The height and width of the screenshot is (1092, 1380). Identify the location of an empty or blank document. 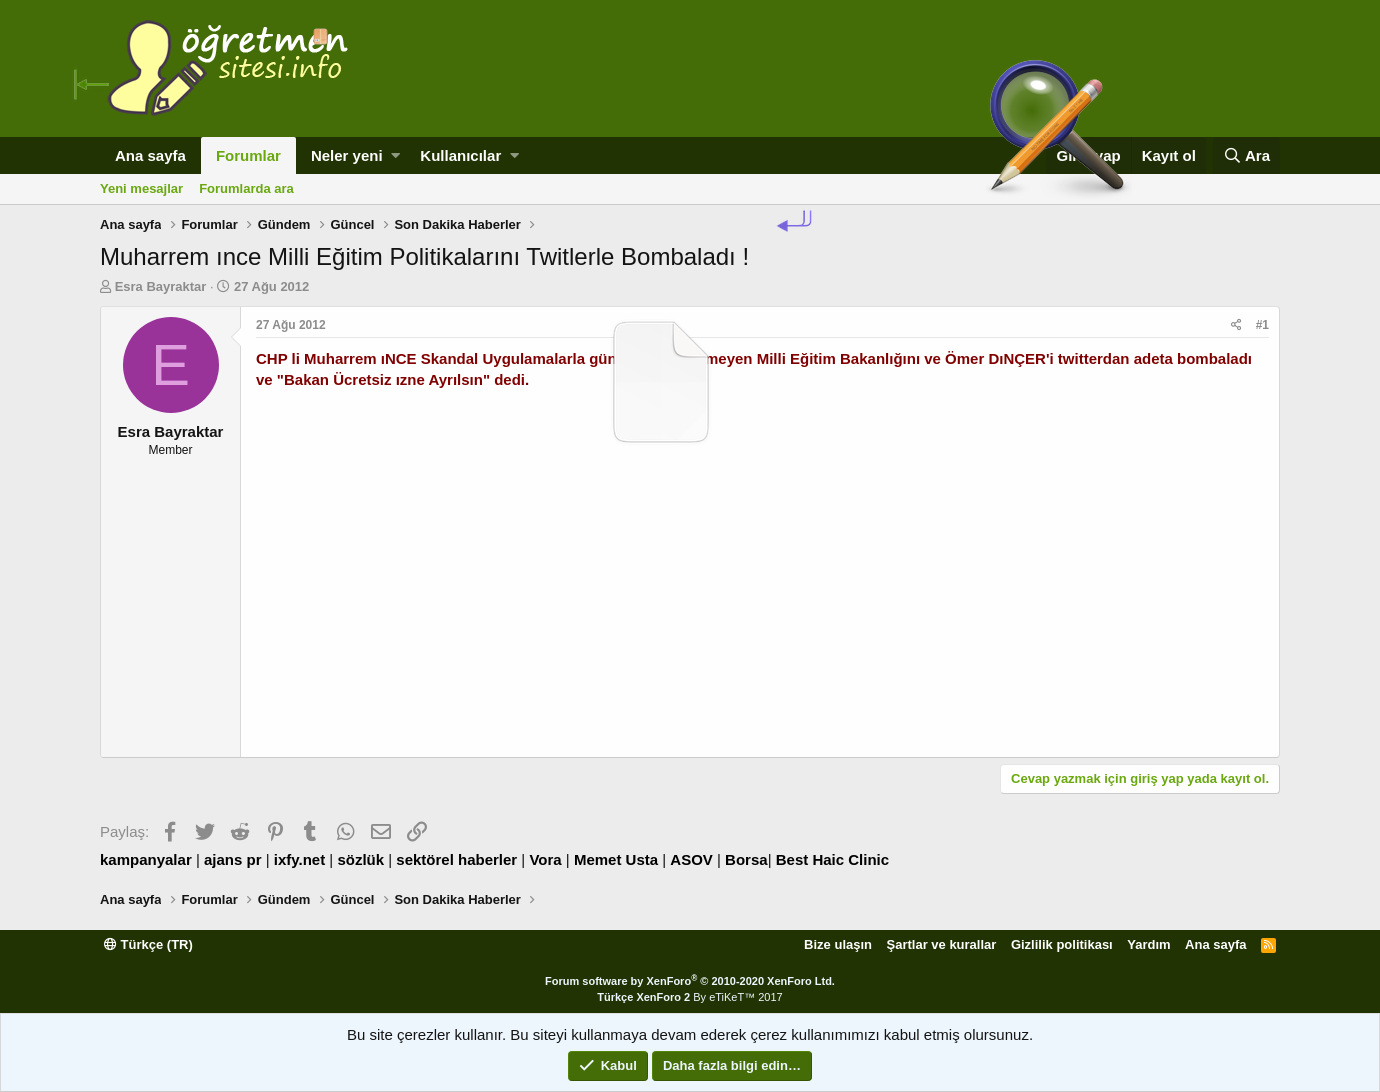
(661, 382).